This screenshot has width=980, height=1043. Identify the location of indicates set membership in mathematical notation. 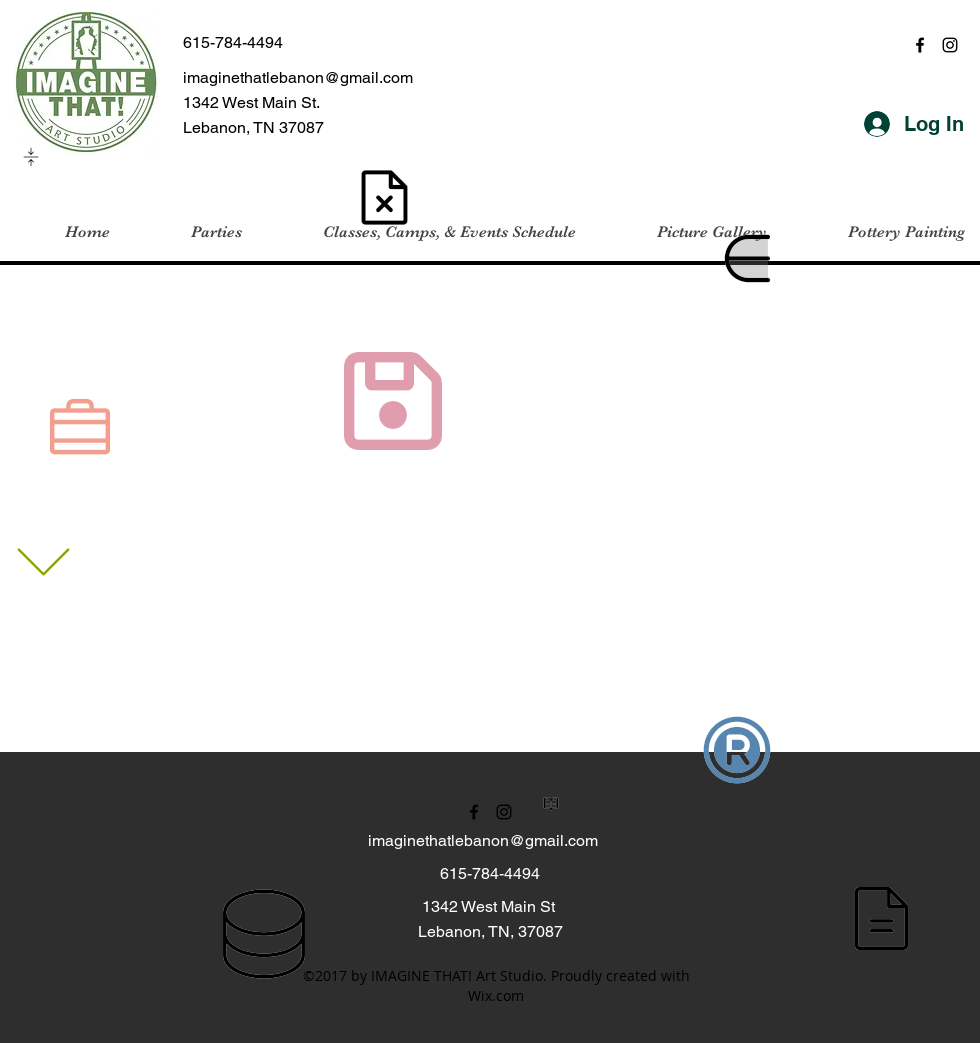
(748, 258).